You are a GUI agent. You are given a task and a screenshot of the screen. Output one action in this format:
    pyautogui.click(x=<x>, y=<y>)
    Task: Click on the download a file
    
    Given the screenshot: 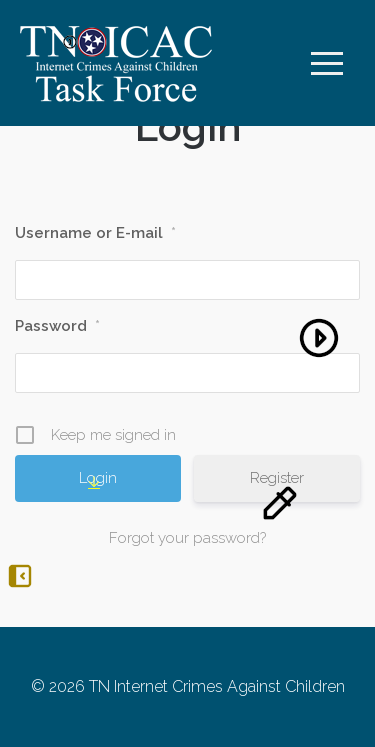 What is the action you would take?
    pyautogui.click(x=94, y=483)
    